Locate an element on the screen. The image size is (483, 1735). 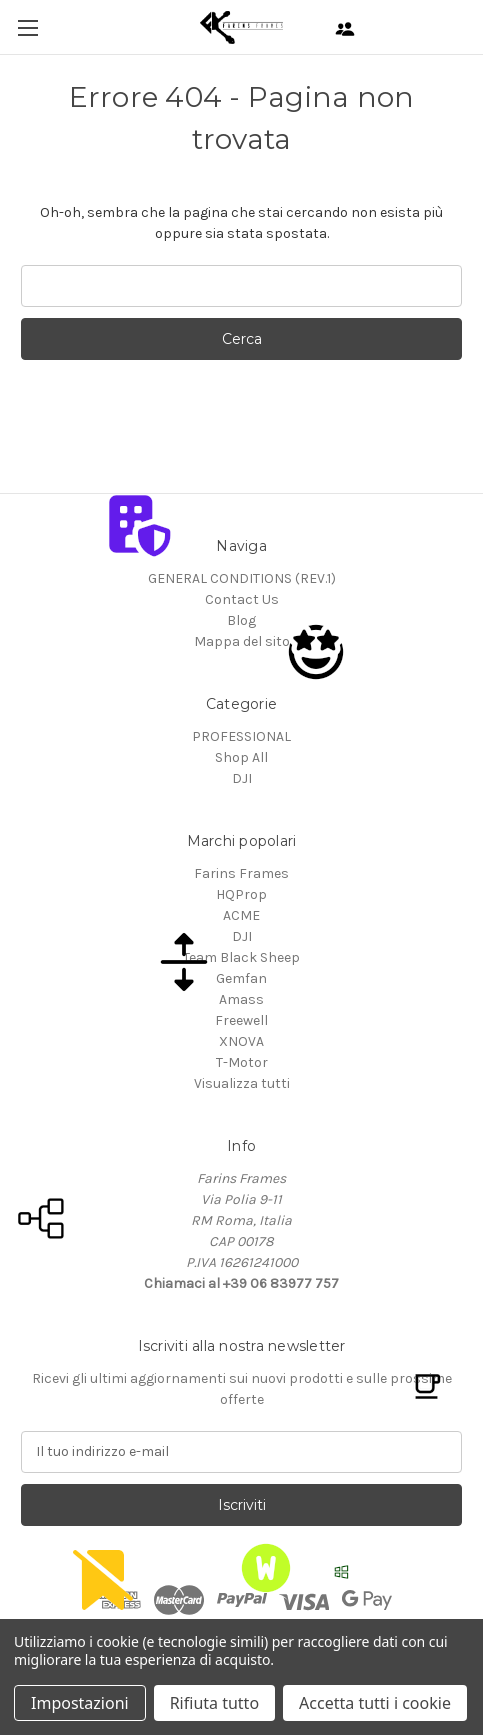
access building security settings is located at coordinates (138, 524).